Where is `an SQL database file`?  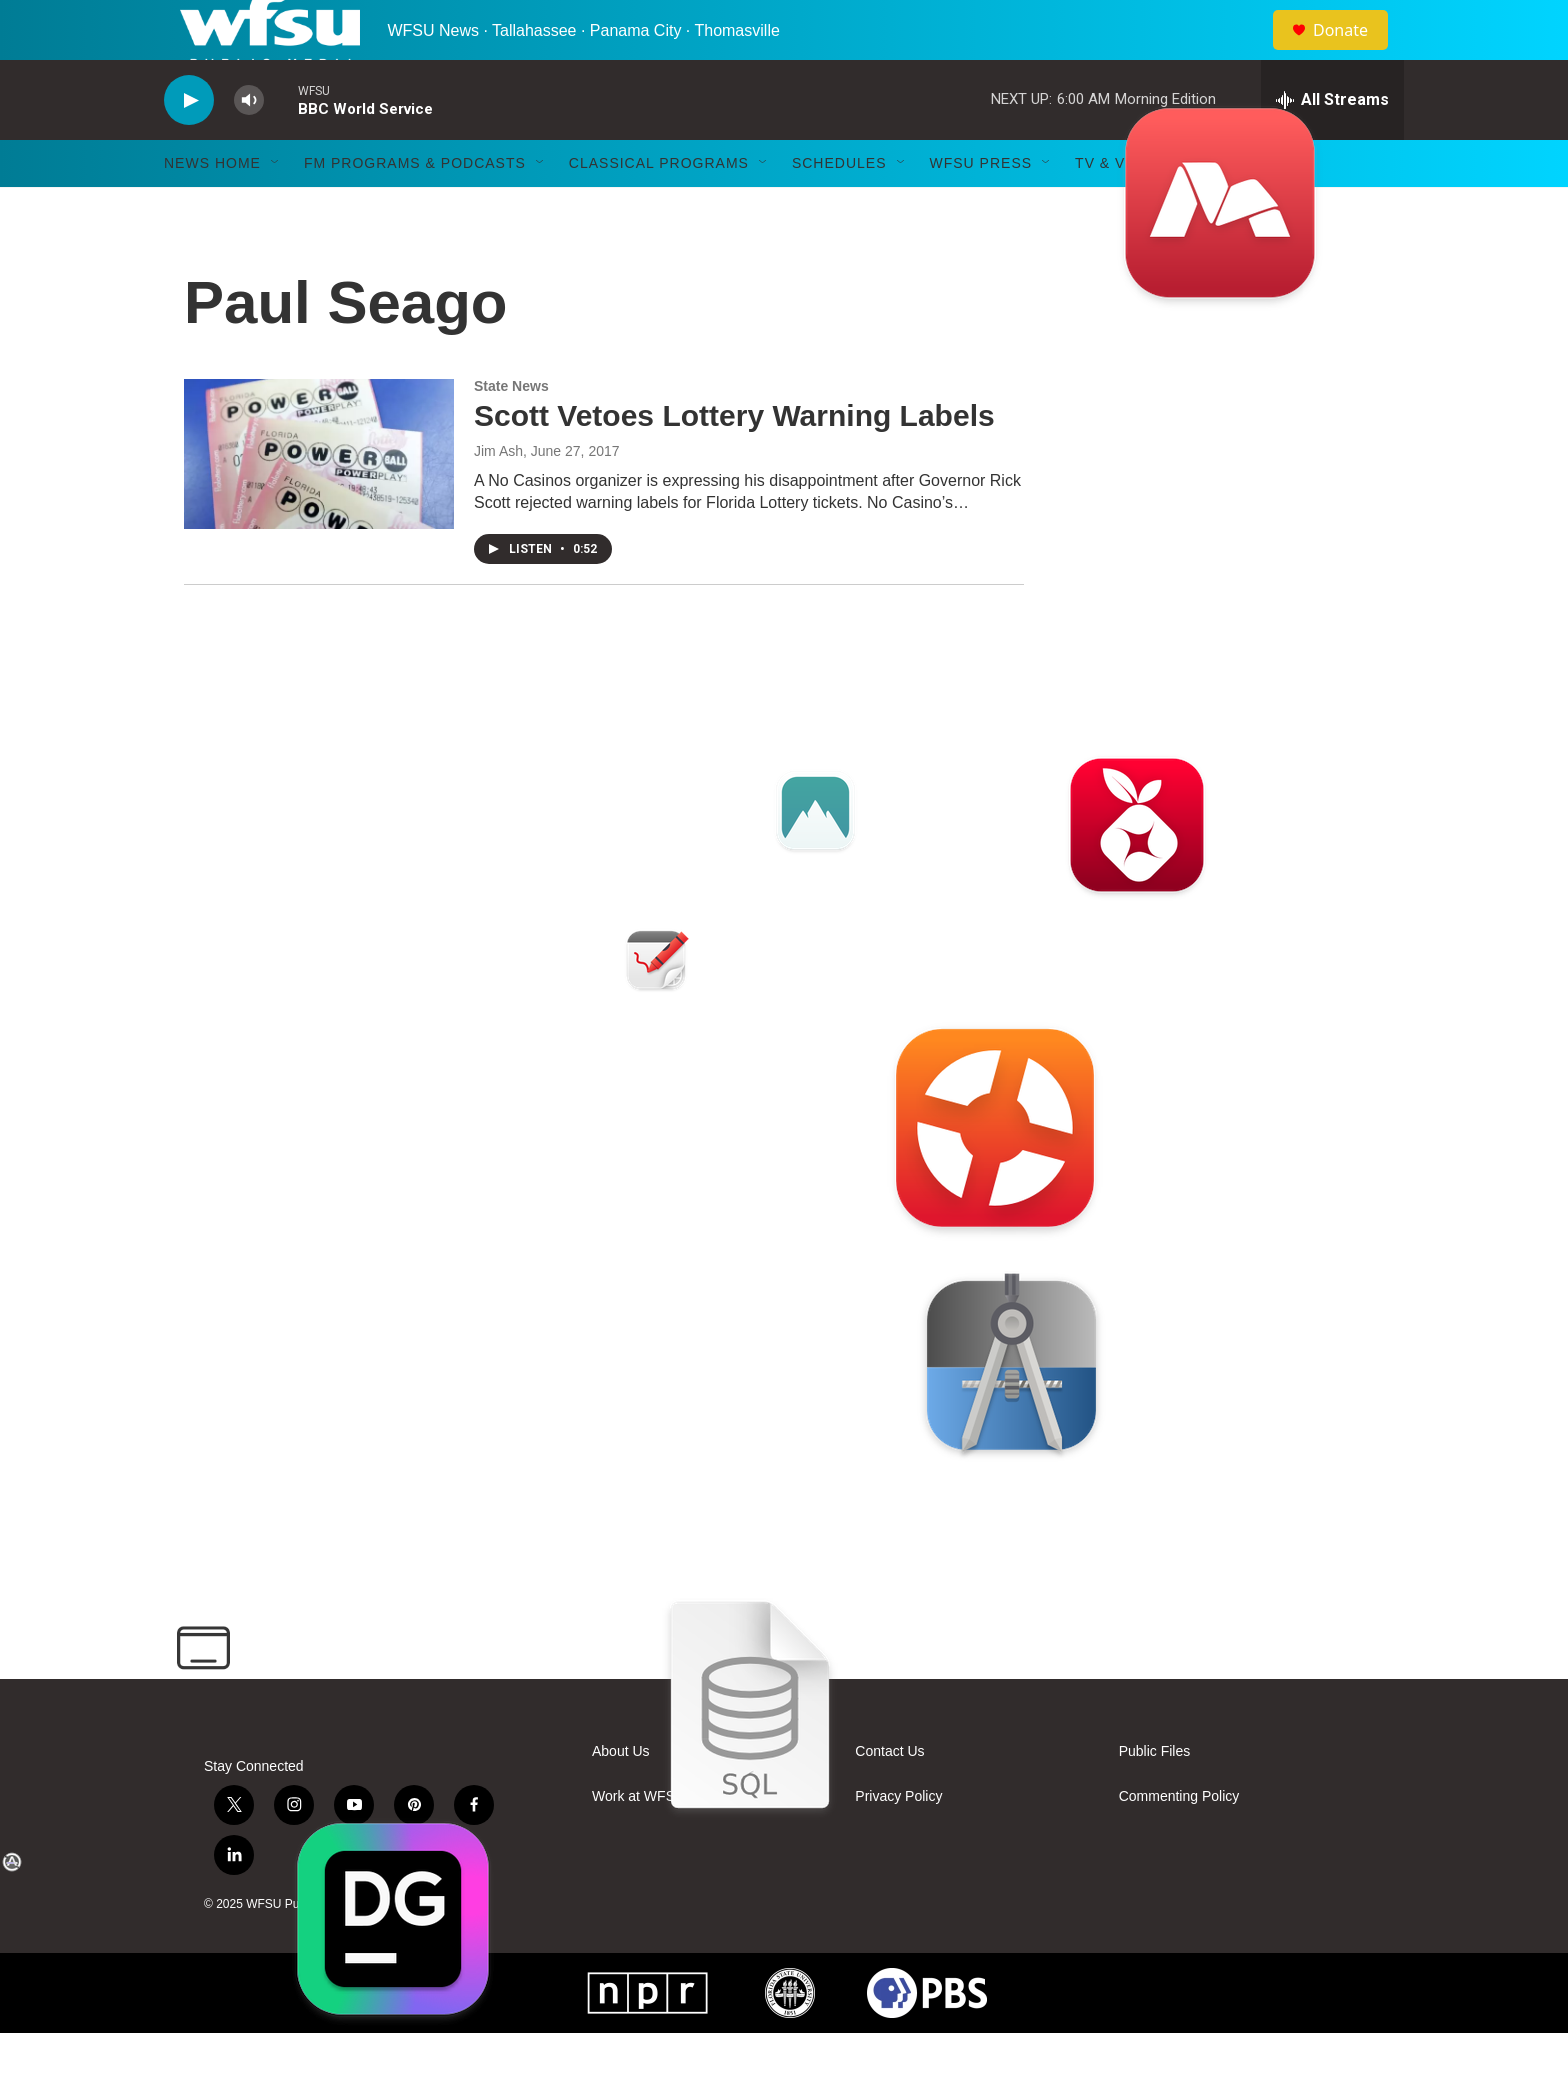
an SQL database file is located at coordinates (750, 1709).